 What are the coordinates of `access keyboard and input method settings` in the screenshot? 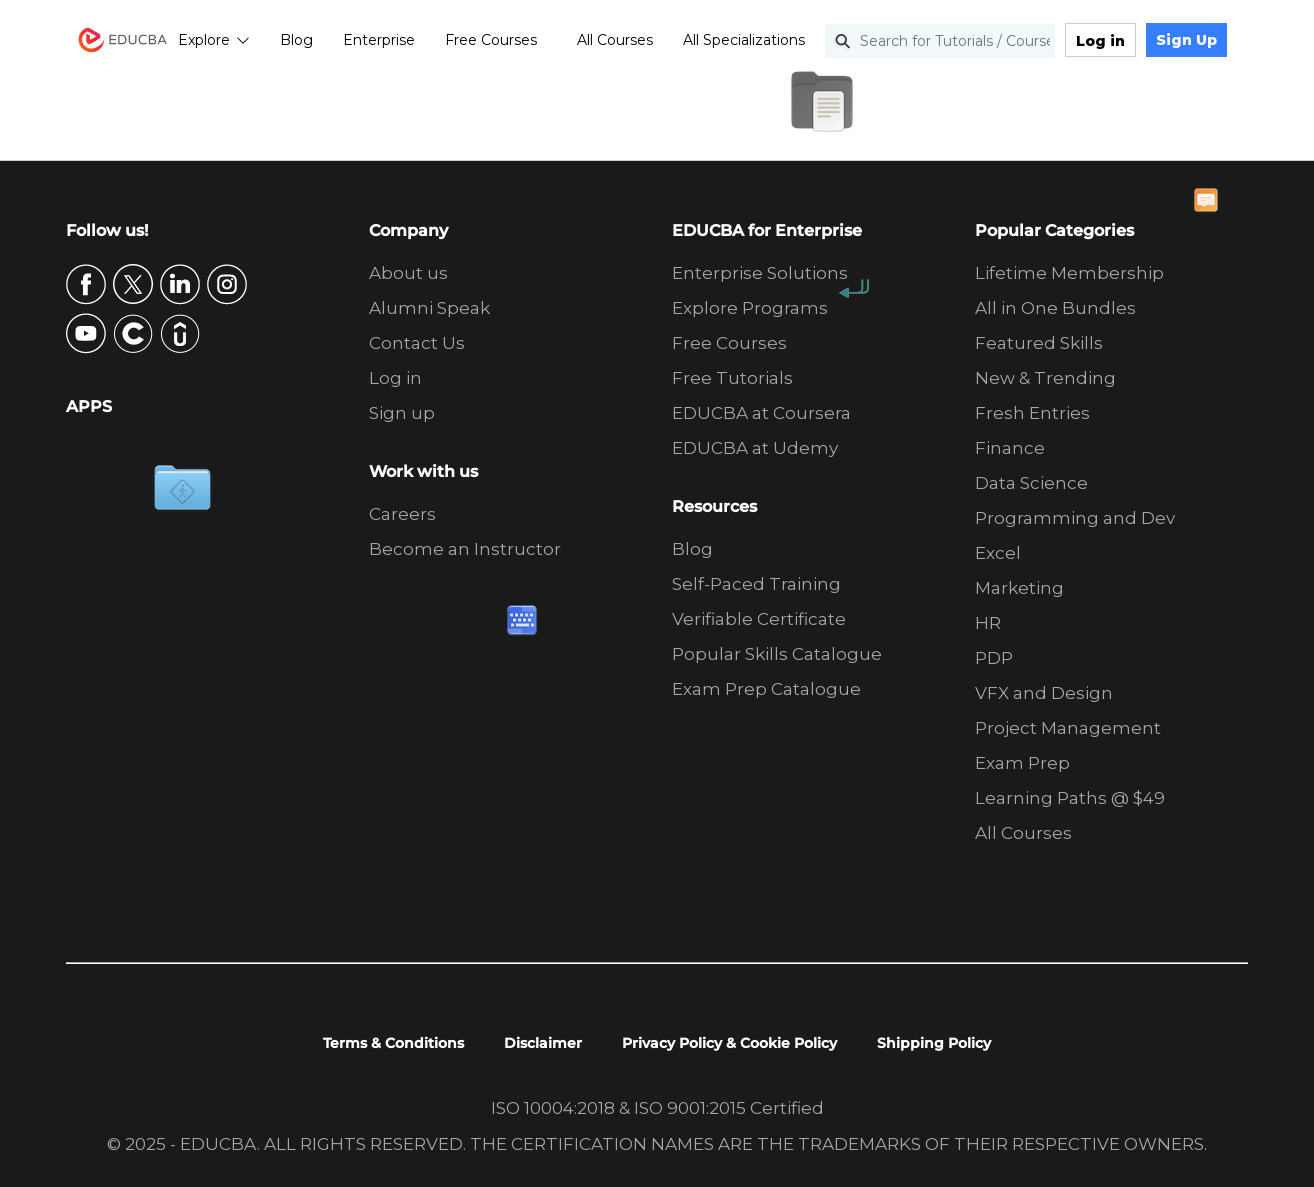 It's located at (522, 620).